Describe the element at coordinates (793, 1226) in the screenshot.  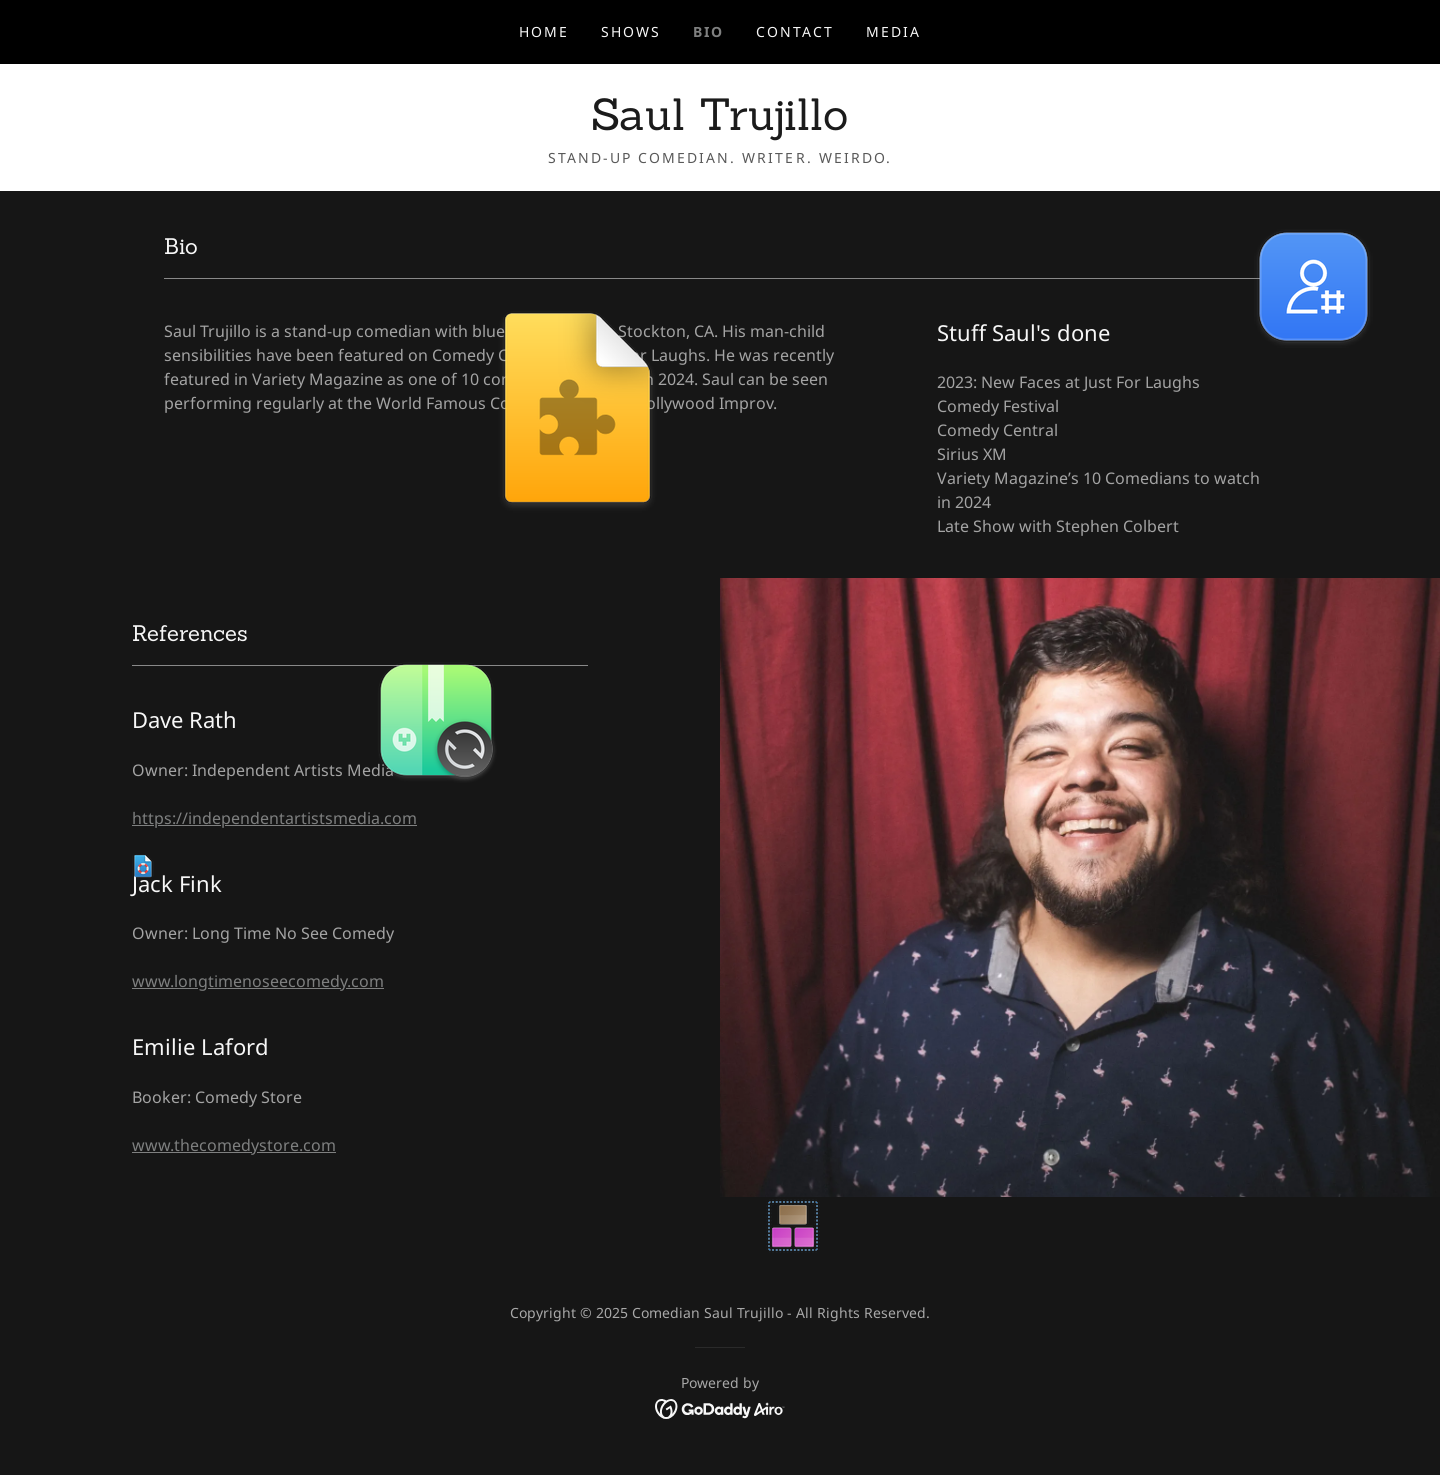
I see `select all items in the current view` at that location.